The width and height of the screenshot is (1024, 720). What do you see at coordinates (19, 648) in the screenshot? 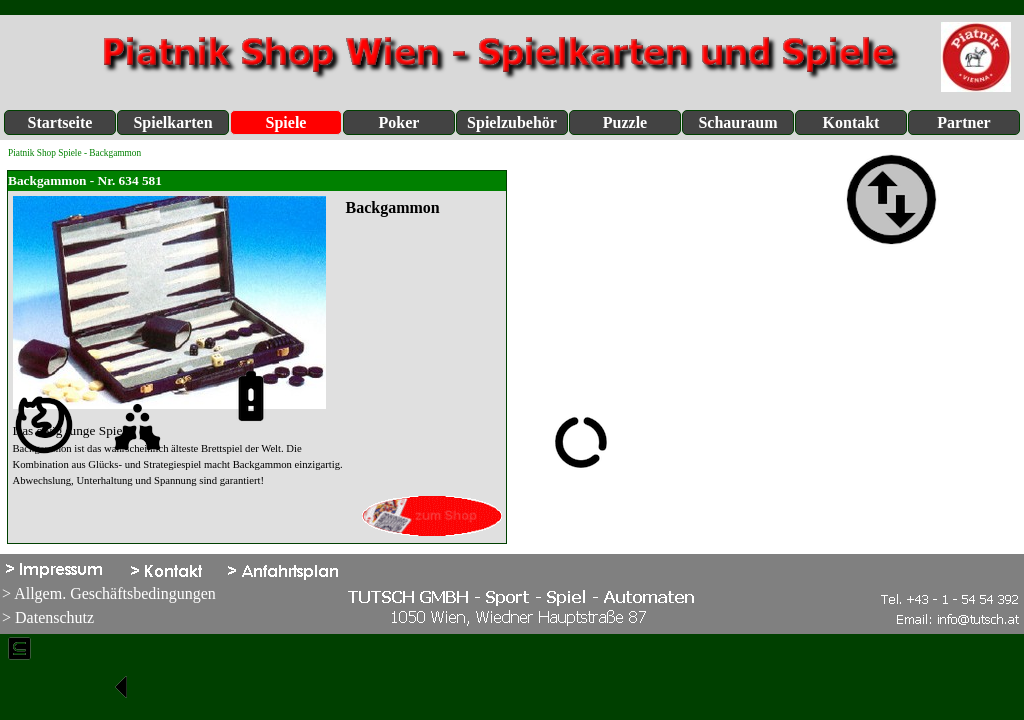
I see `indicates a subset relationship in mathematical or data contexts` at bounding box center [19, 648].